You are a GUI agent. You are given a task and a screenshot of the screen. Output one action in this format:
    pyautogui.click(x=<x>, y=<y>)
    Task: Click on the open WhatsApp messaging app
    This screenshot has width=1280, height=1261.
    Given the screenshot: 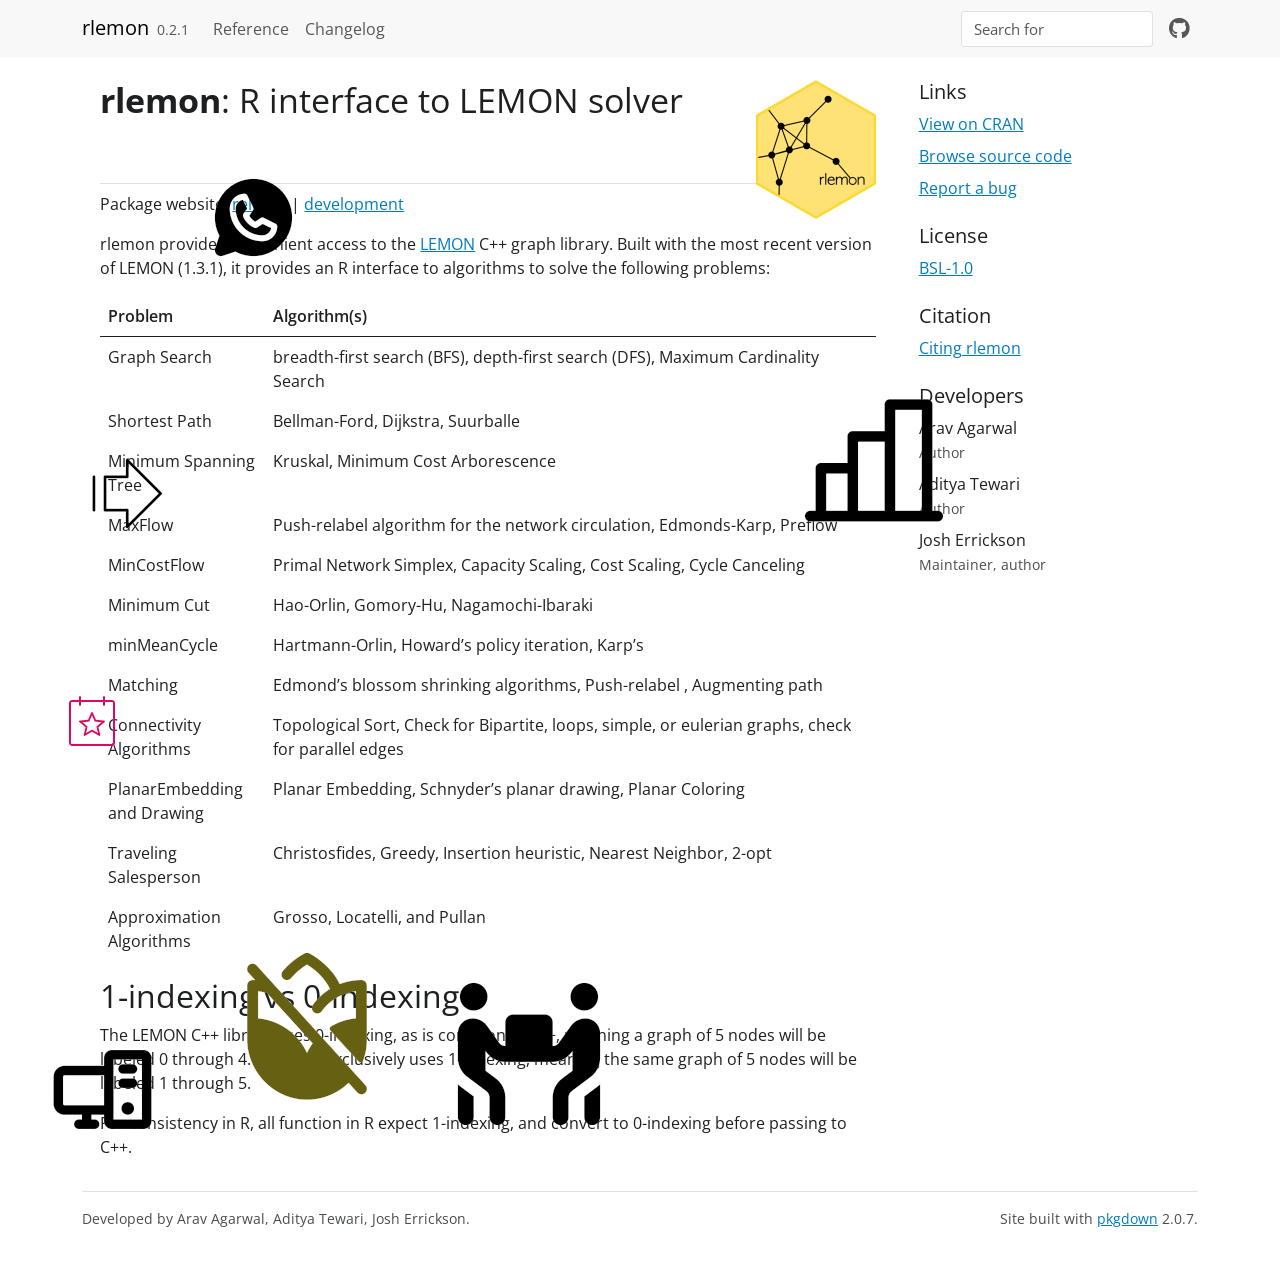 What is the action you would take?
    pyautogui.click(x=253, y=217)
    